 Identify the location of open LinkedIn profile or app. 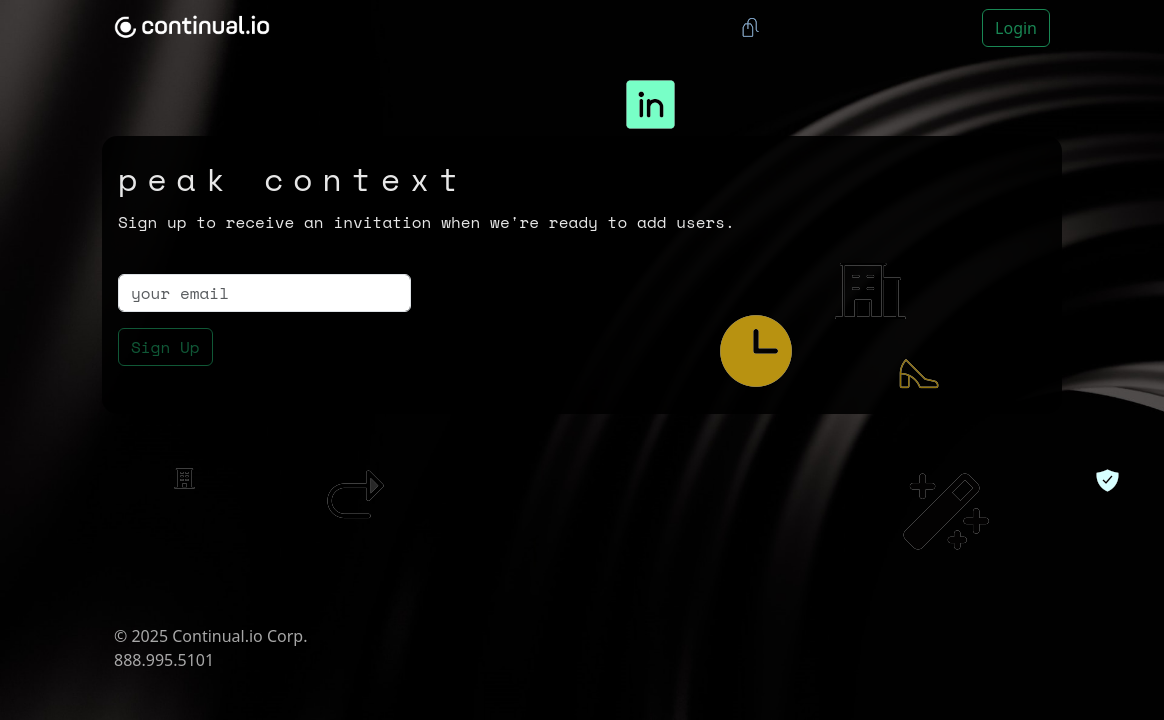
(650, 104).